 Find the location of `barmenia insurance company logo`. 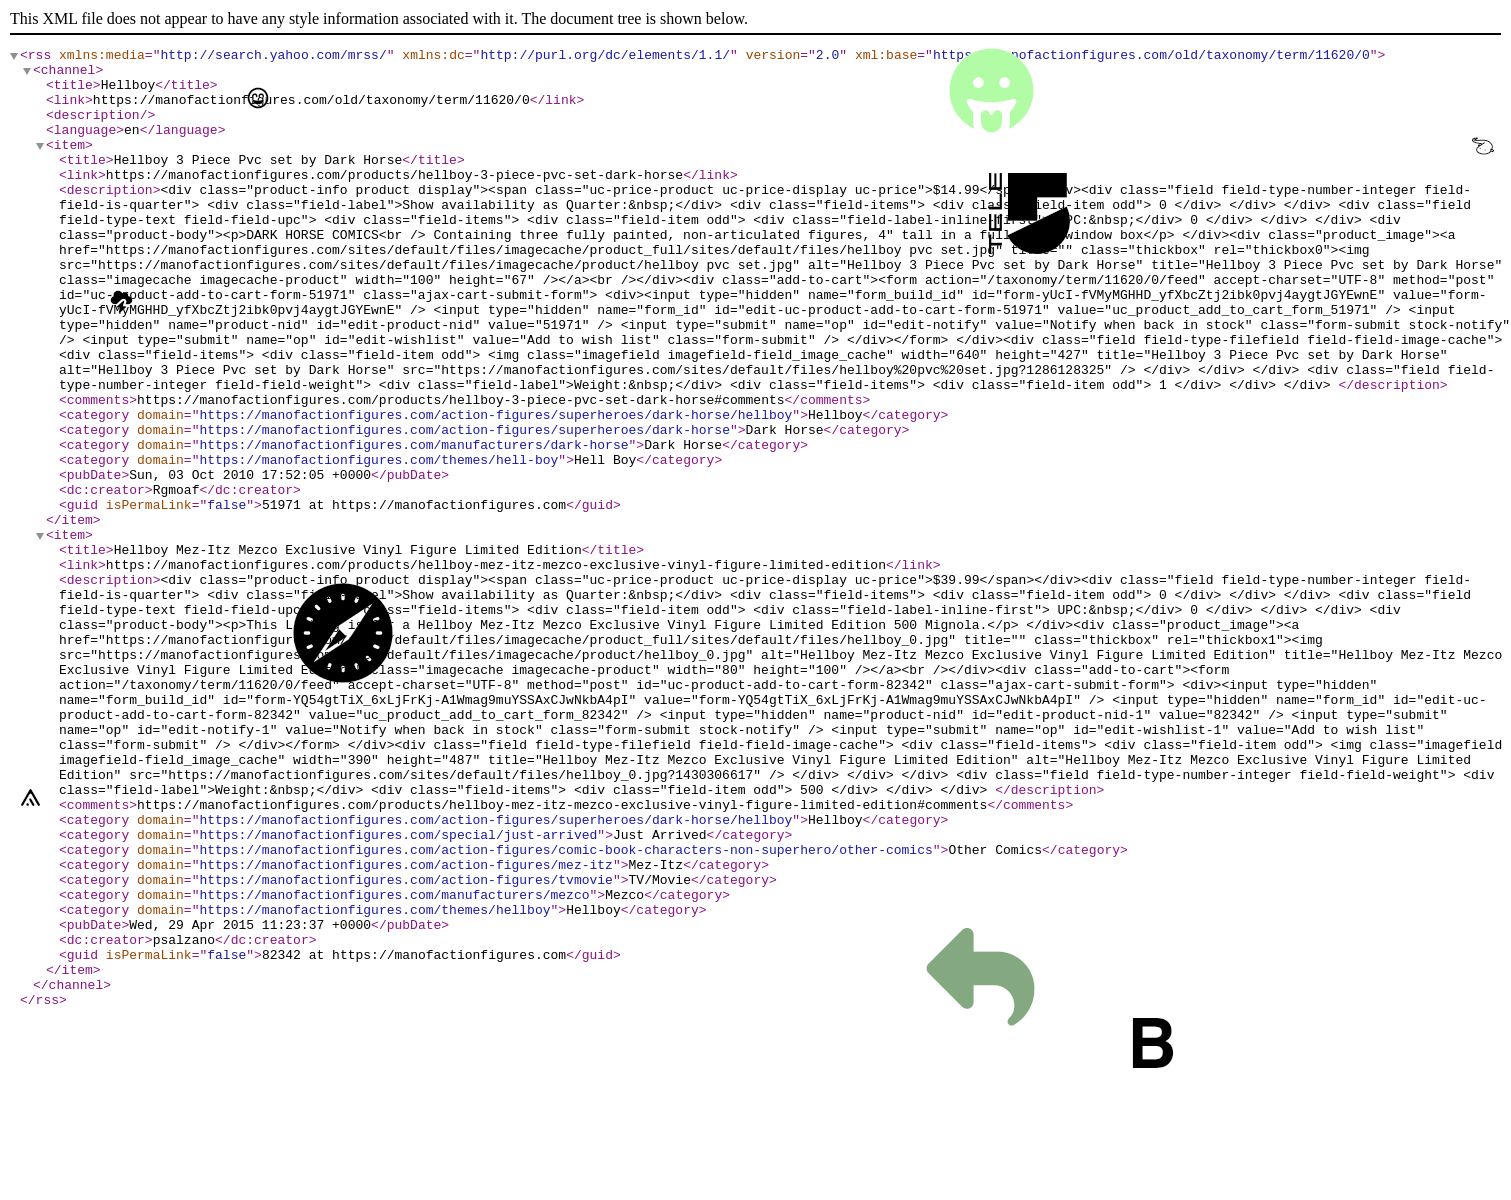

barmenia insurance company logo is located at coordinates (1153, 1043).